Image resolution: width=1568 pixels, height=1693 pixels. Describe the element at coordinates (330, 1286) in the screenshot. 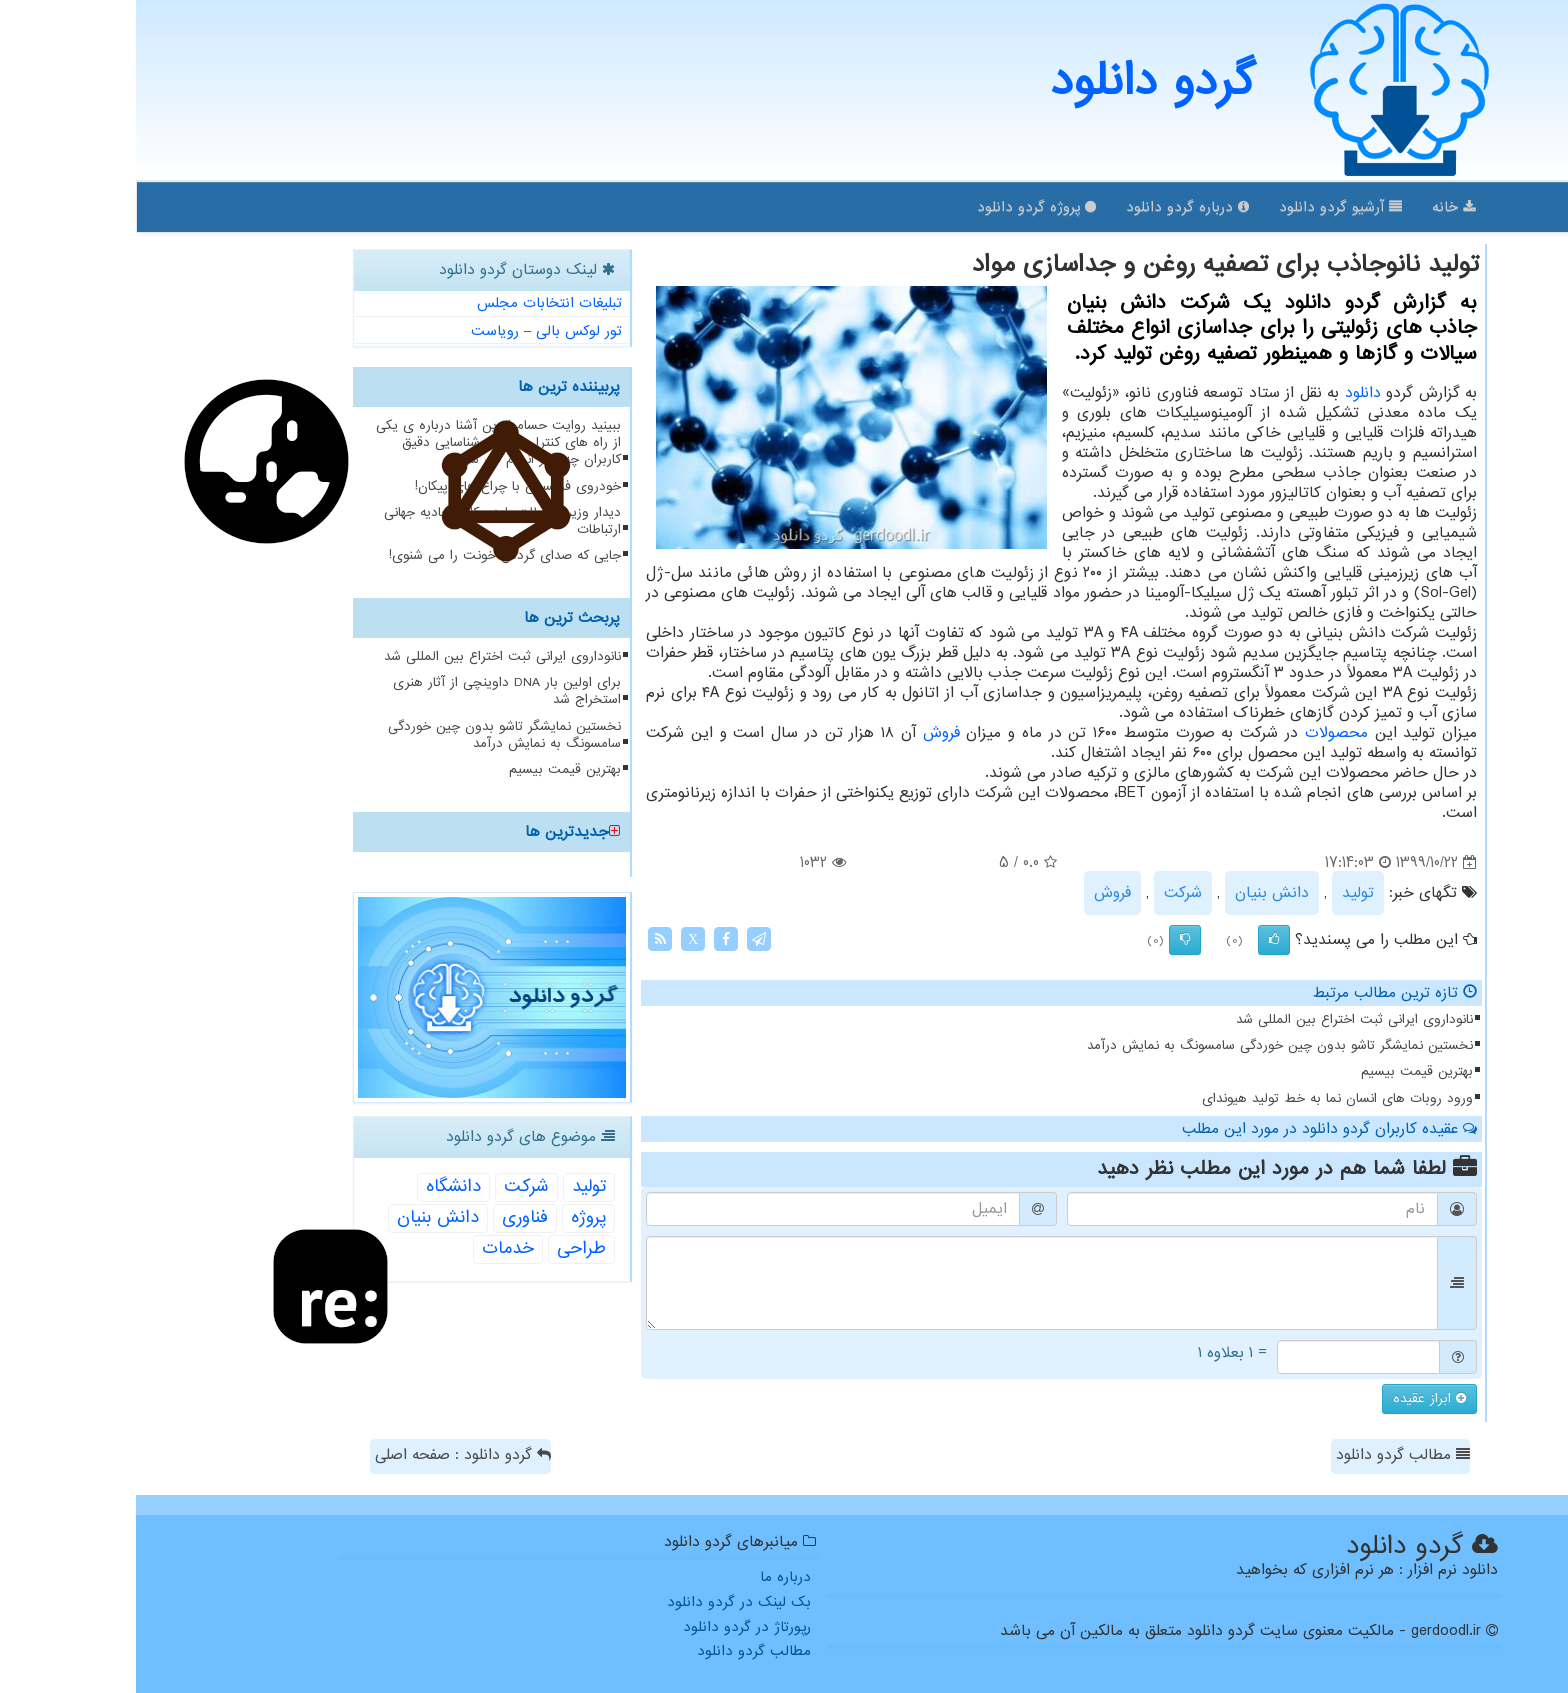

I see `replyd app logo` at that location.